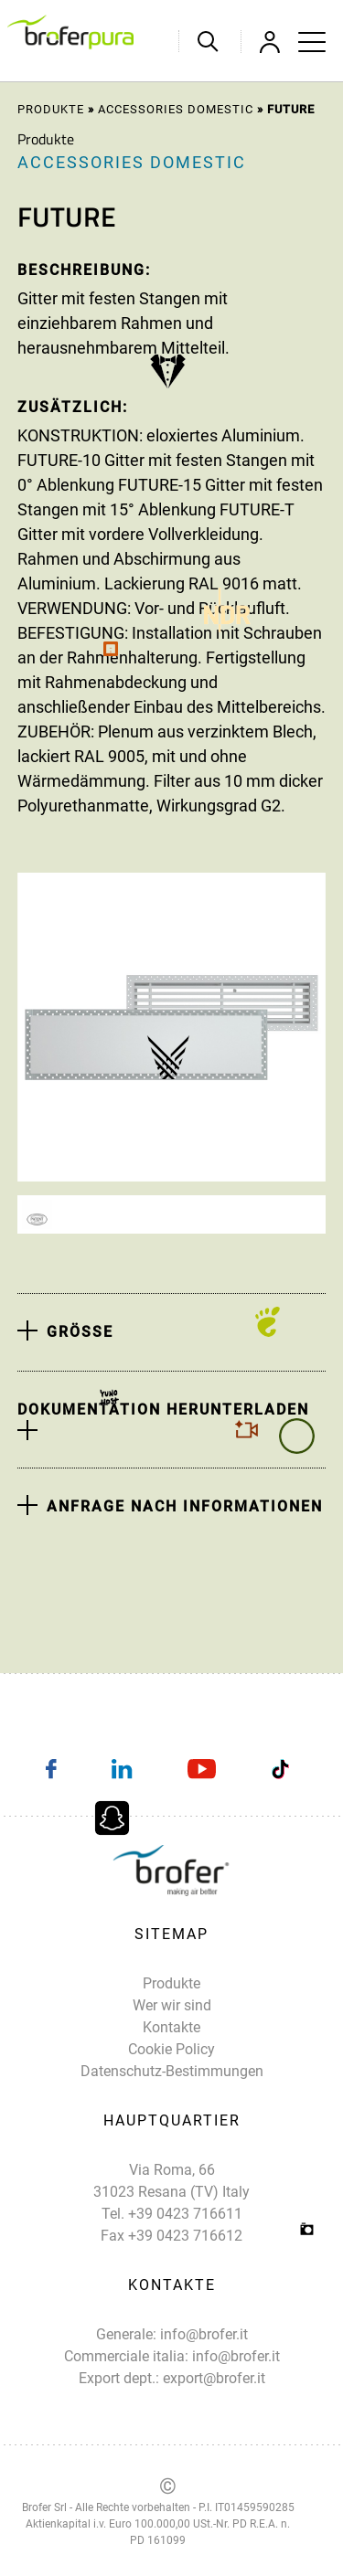 The width and height of the screenshot is (343, 2576). Describe the element at coordinates (296, 1436) in the screenshot. I see `conventional commits project logo` at that location.